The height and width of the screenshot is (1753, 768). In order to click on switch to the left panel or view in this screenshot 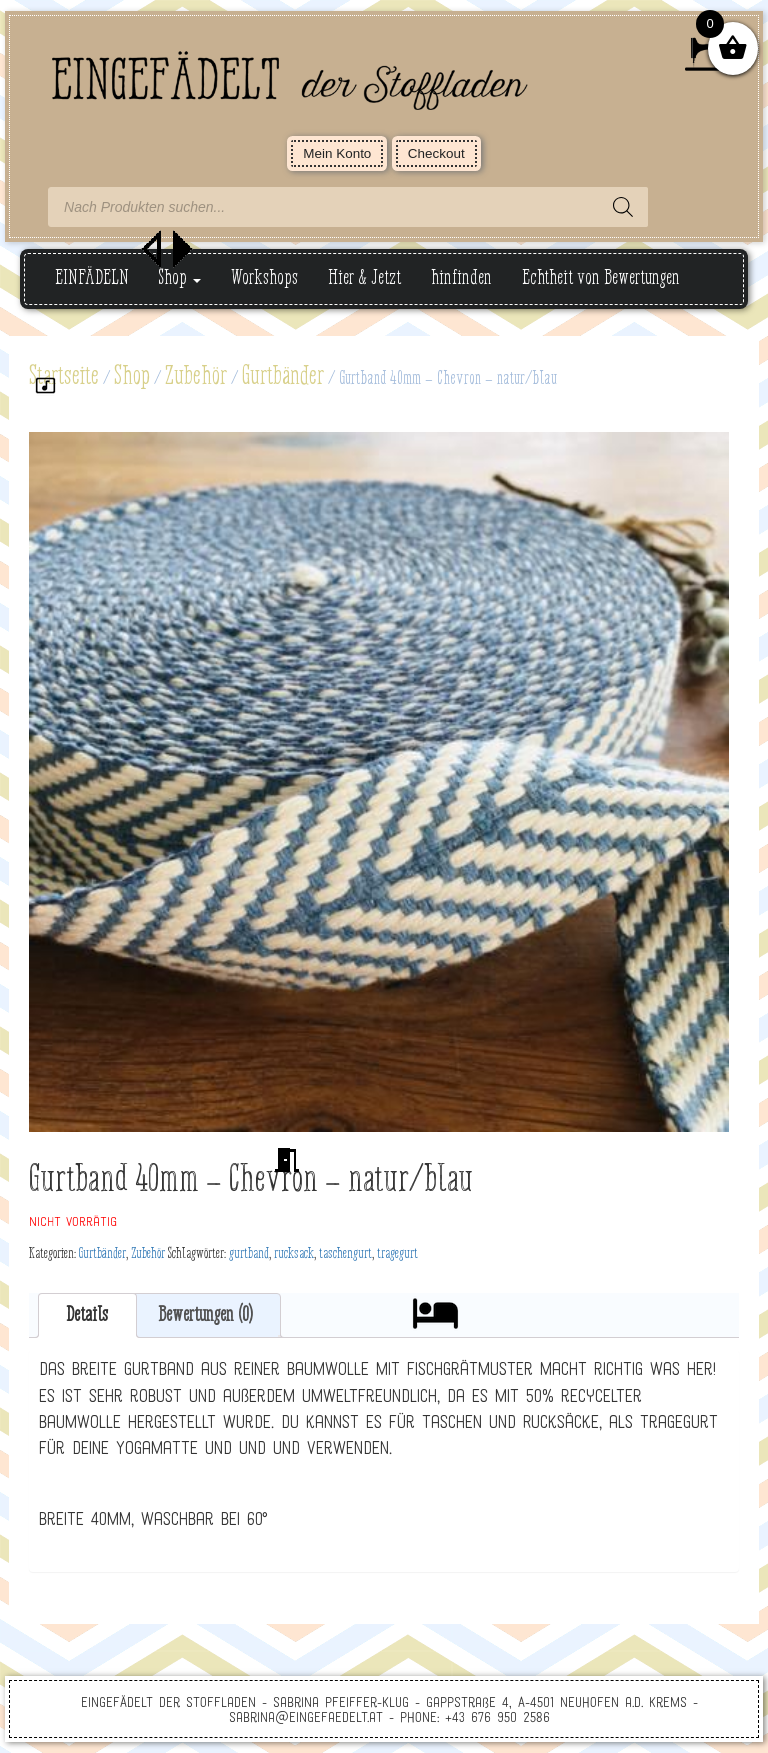, I will do `click(167, 249)`.